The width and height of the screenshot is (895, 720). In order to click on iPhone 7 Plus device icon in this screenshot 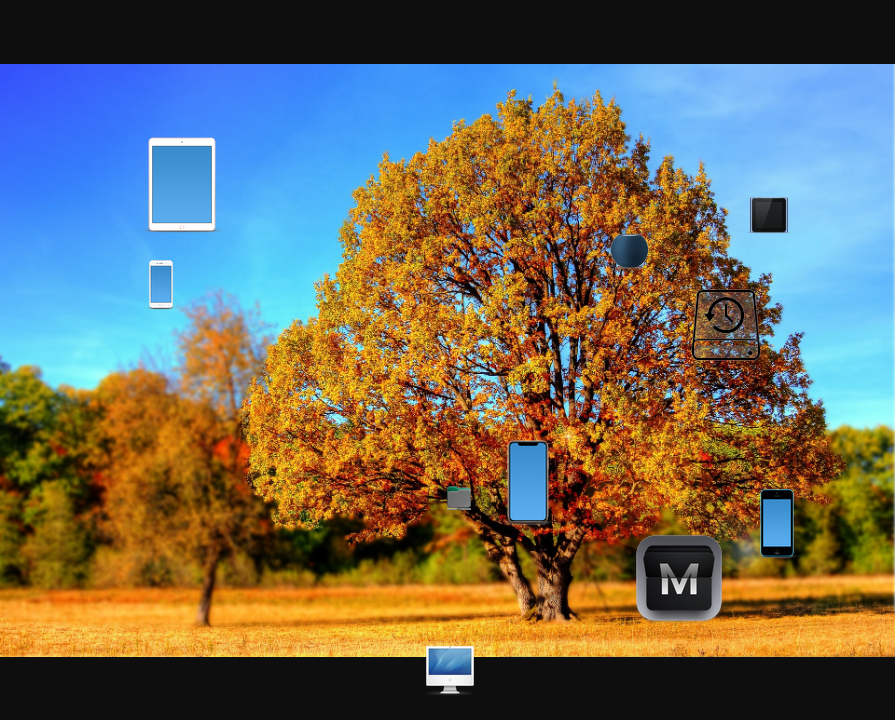, I will do `click(161, 285)`.